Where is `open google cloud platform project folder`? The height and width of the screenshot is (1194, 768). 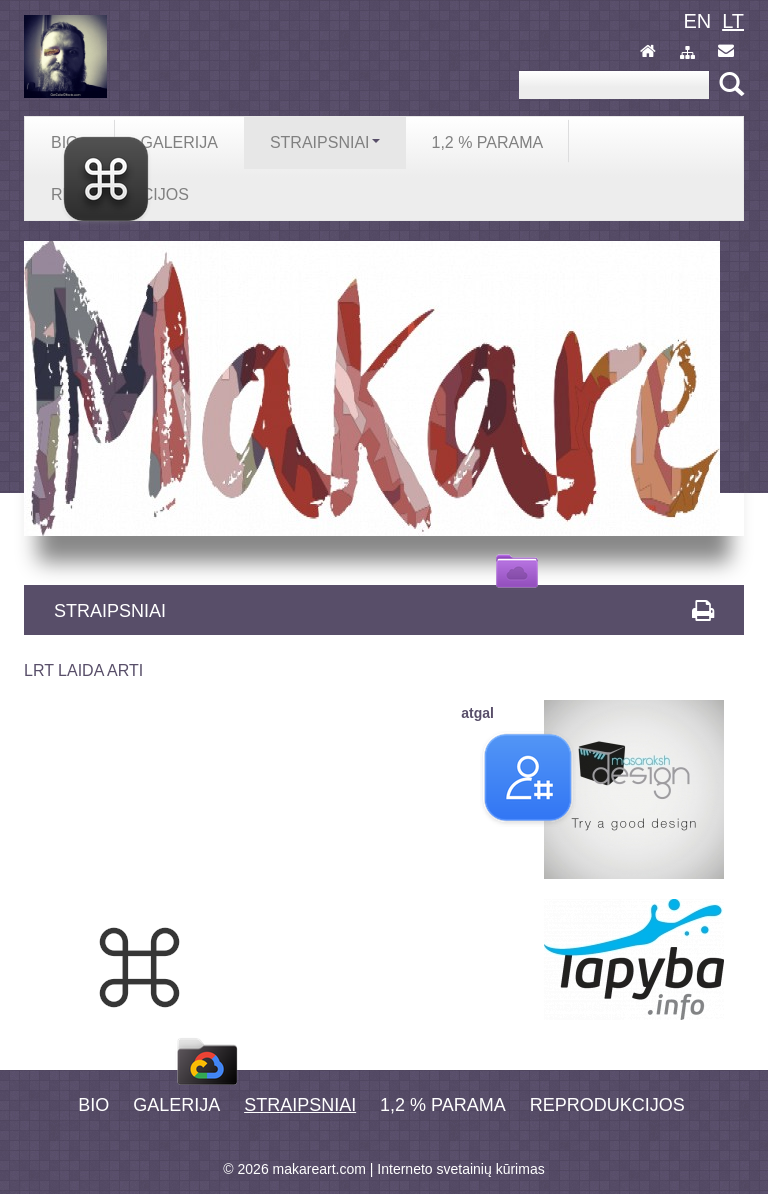
open google cloud platform project folder is located at coordinates (207, 1063).